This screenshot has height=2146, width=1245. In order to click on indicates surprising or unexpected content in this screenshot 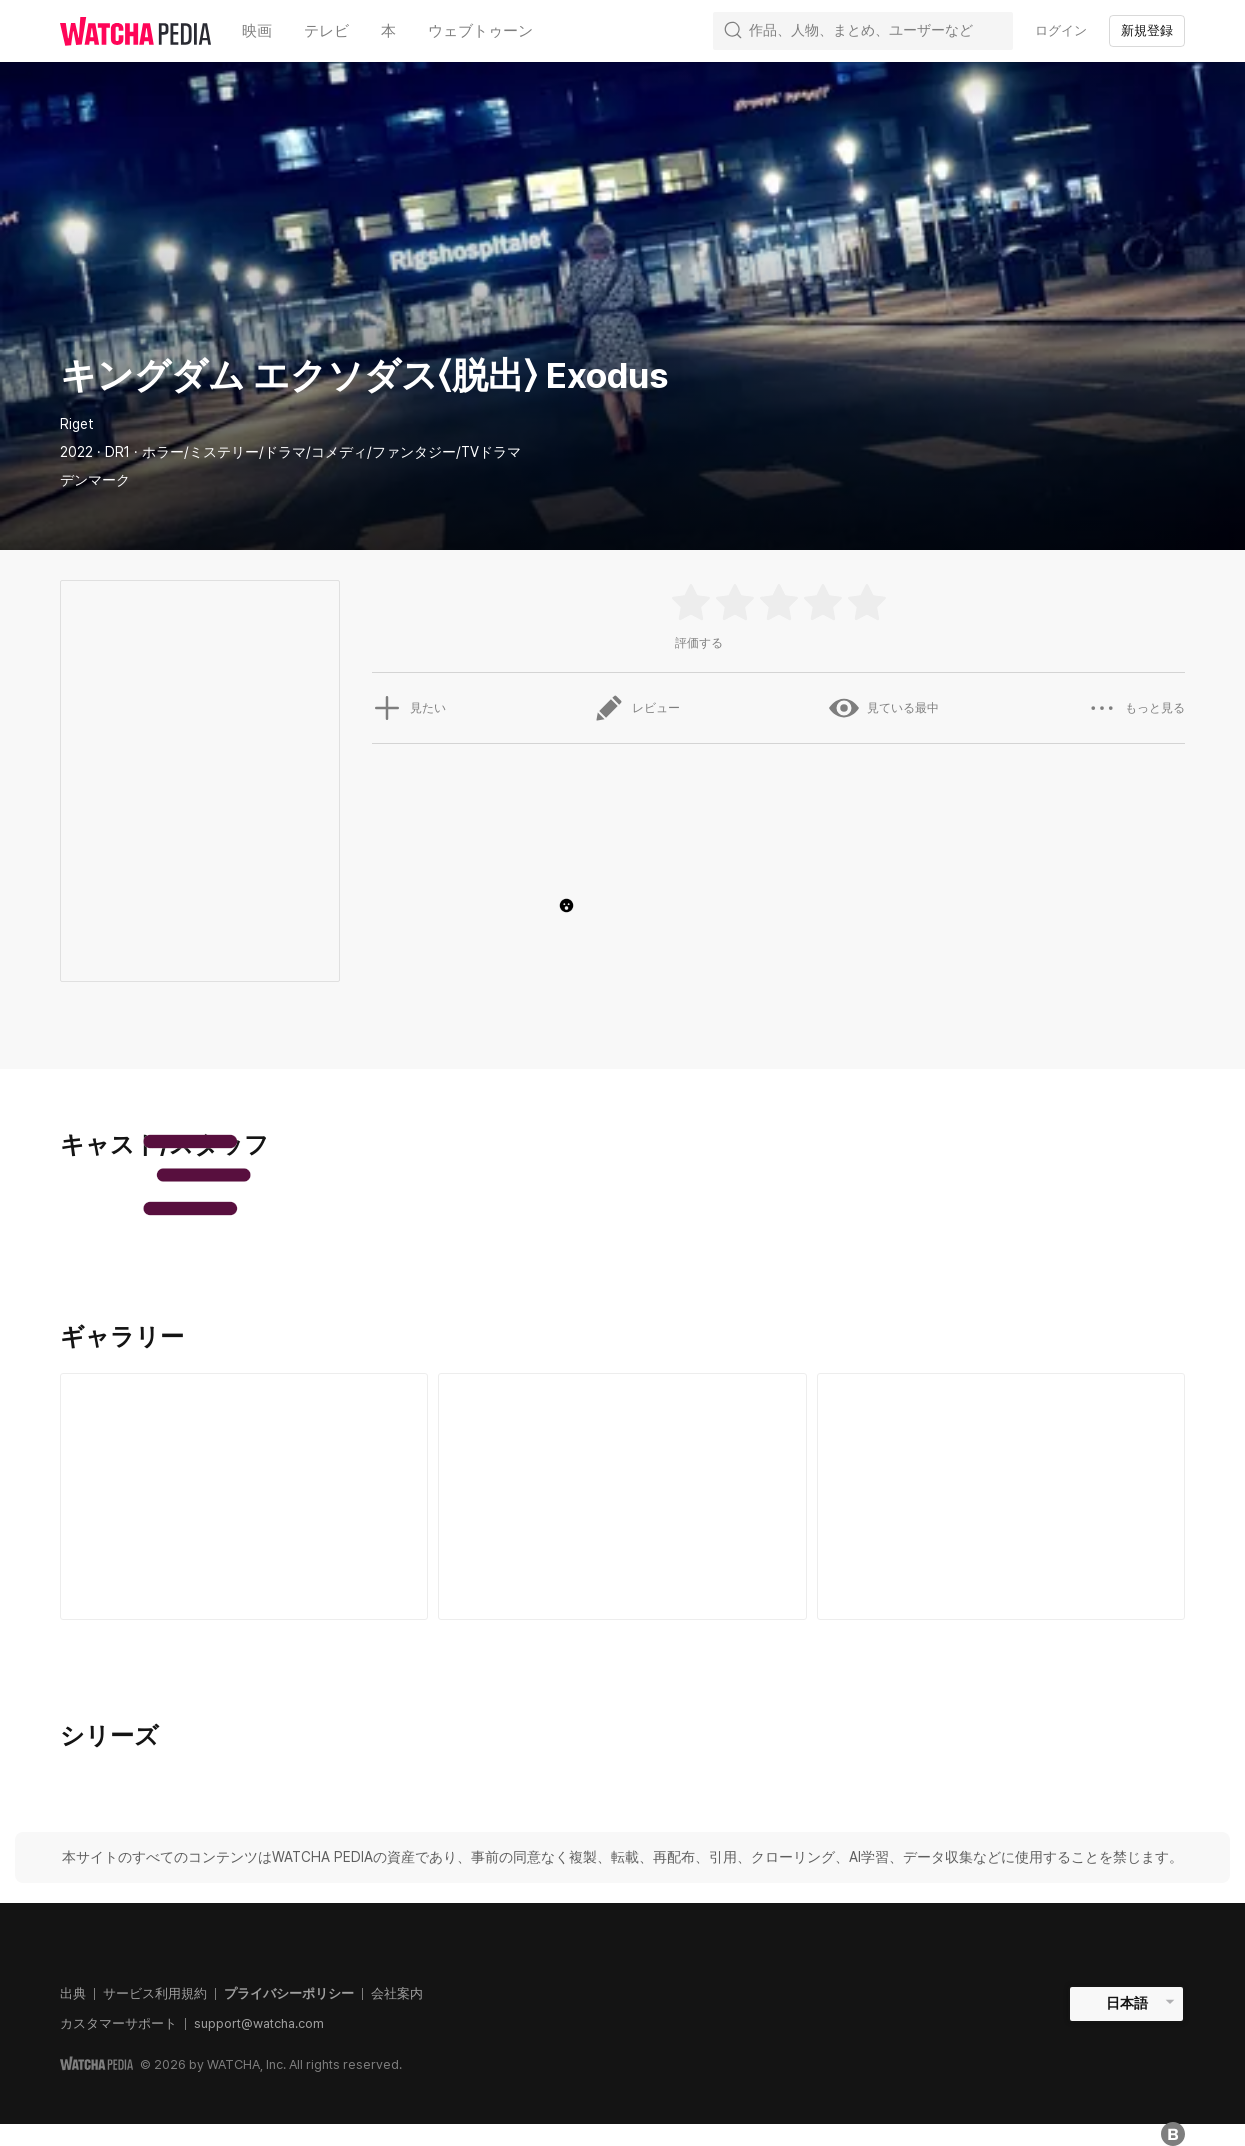, I will do `click(566, 905)`.